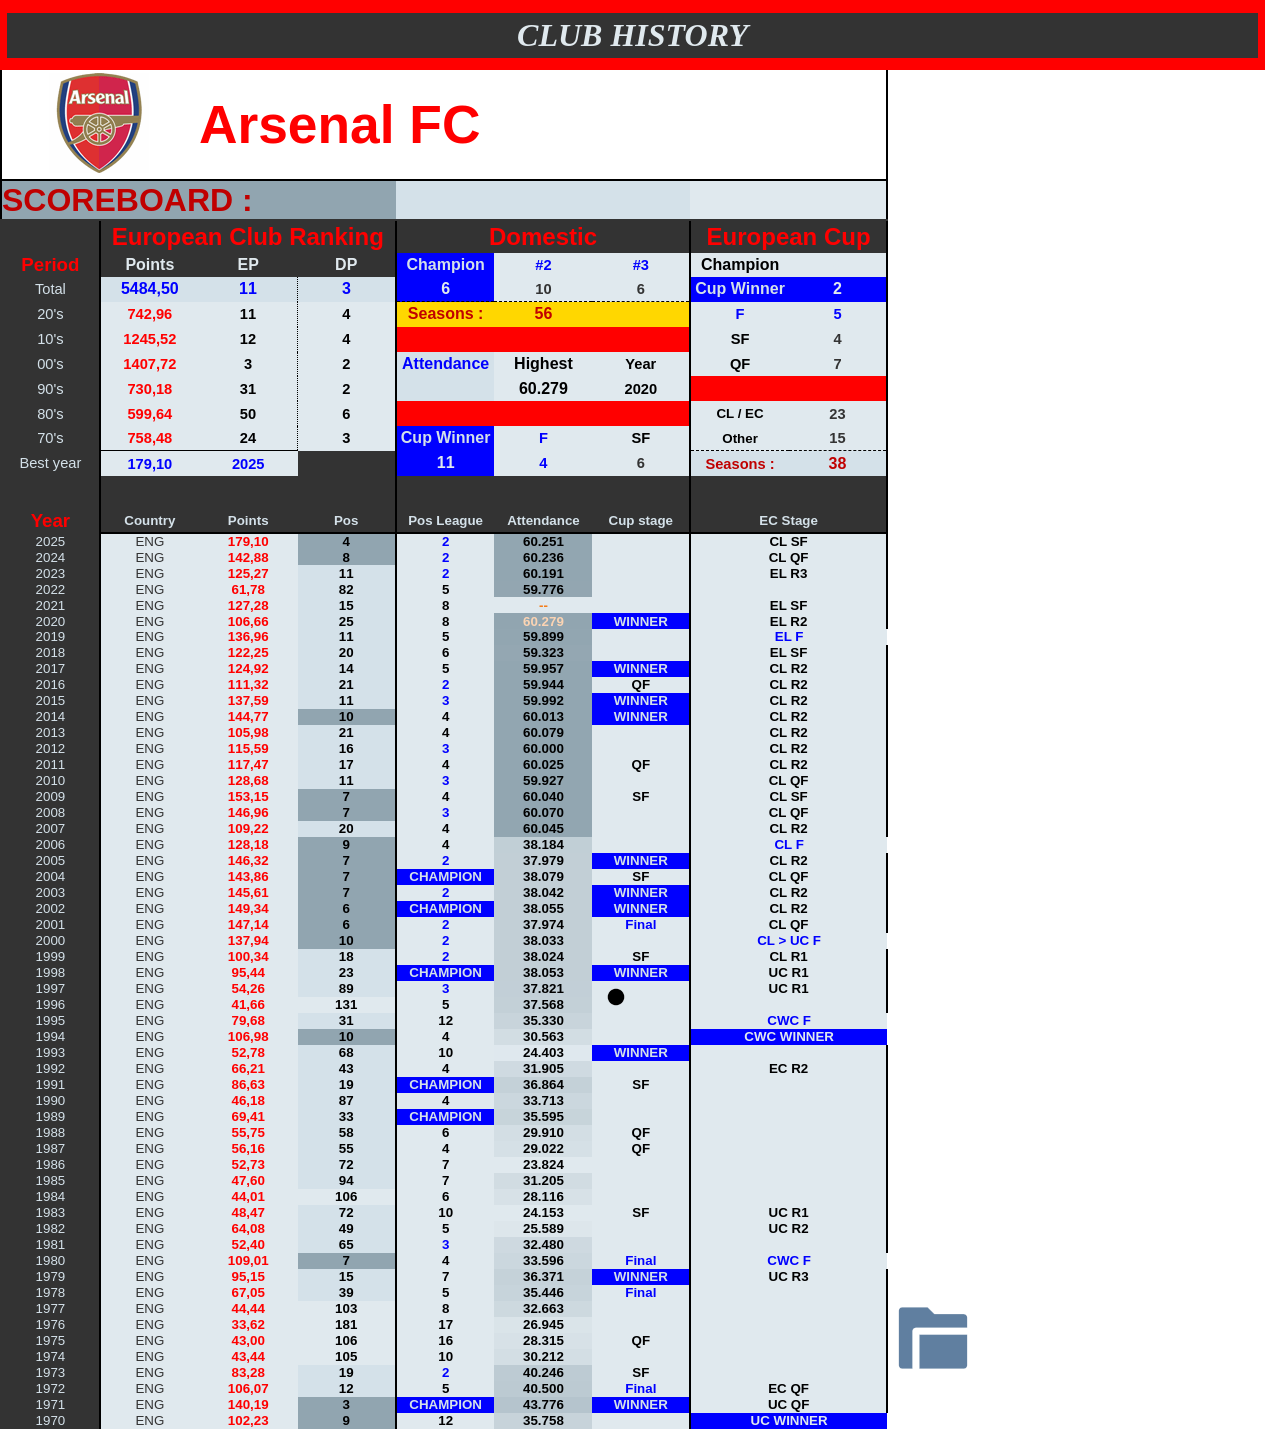 Image resolution: width=1265 pixels, height=1429 pixels. Describe the element at coordinates (933, 1338) in the screenshot. I see `open folder to view files` at that location.